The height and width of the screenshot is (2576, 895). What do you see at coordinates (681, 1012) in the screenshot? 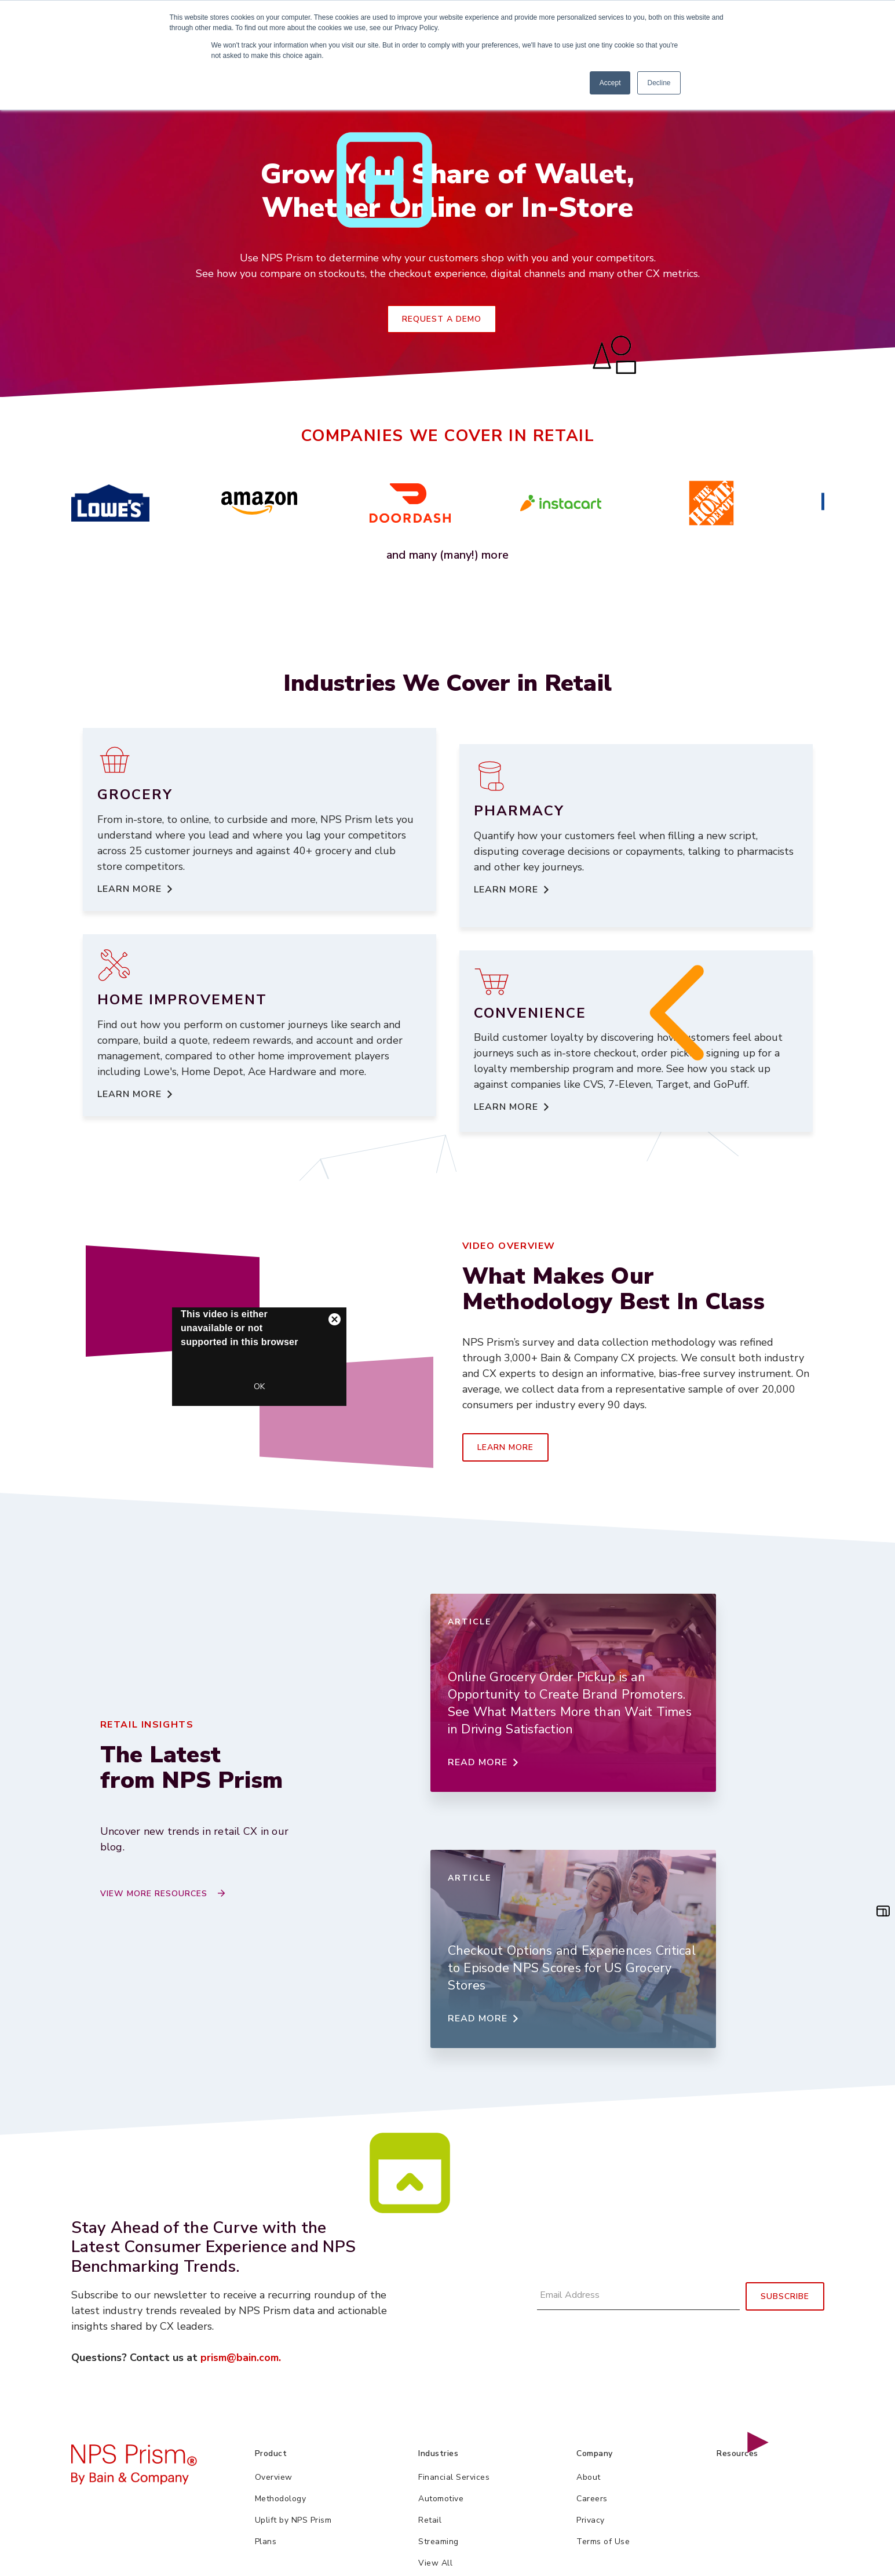
I see `go back to the previous screen` at bounding box center [681, 1012].